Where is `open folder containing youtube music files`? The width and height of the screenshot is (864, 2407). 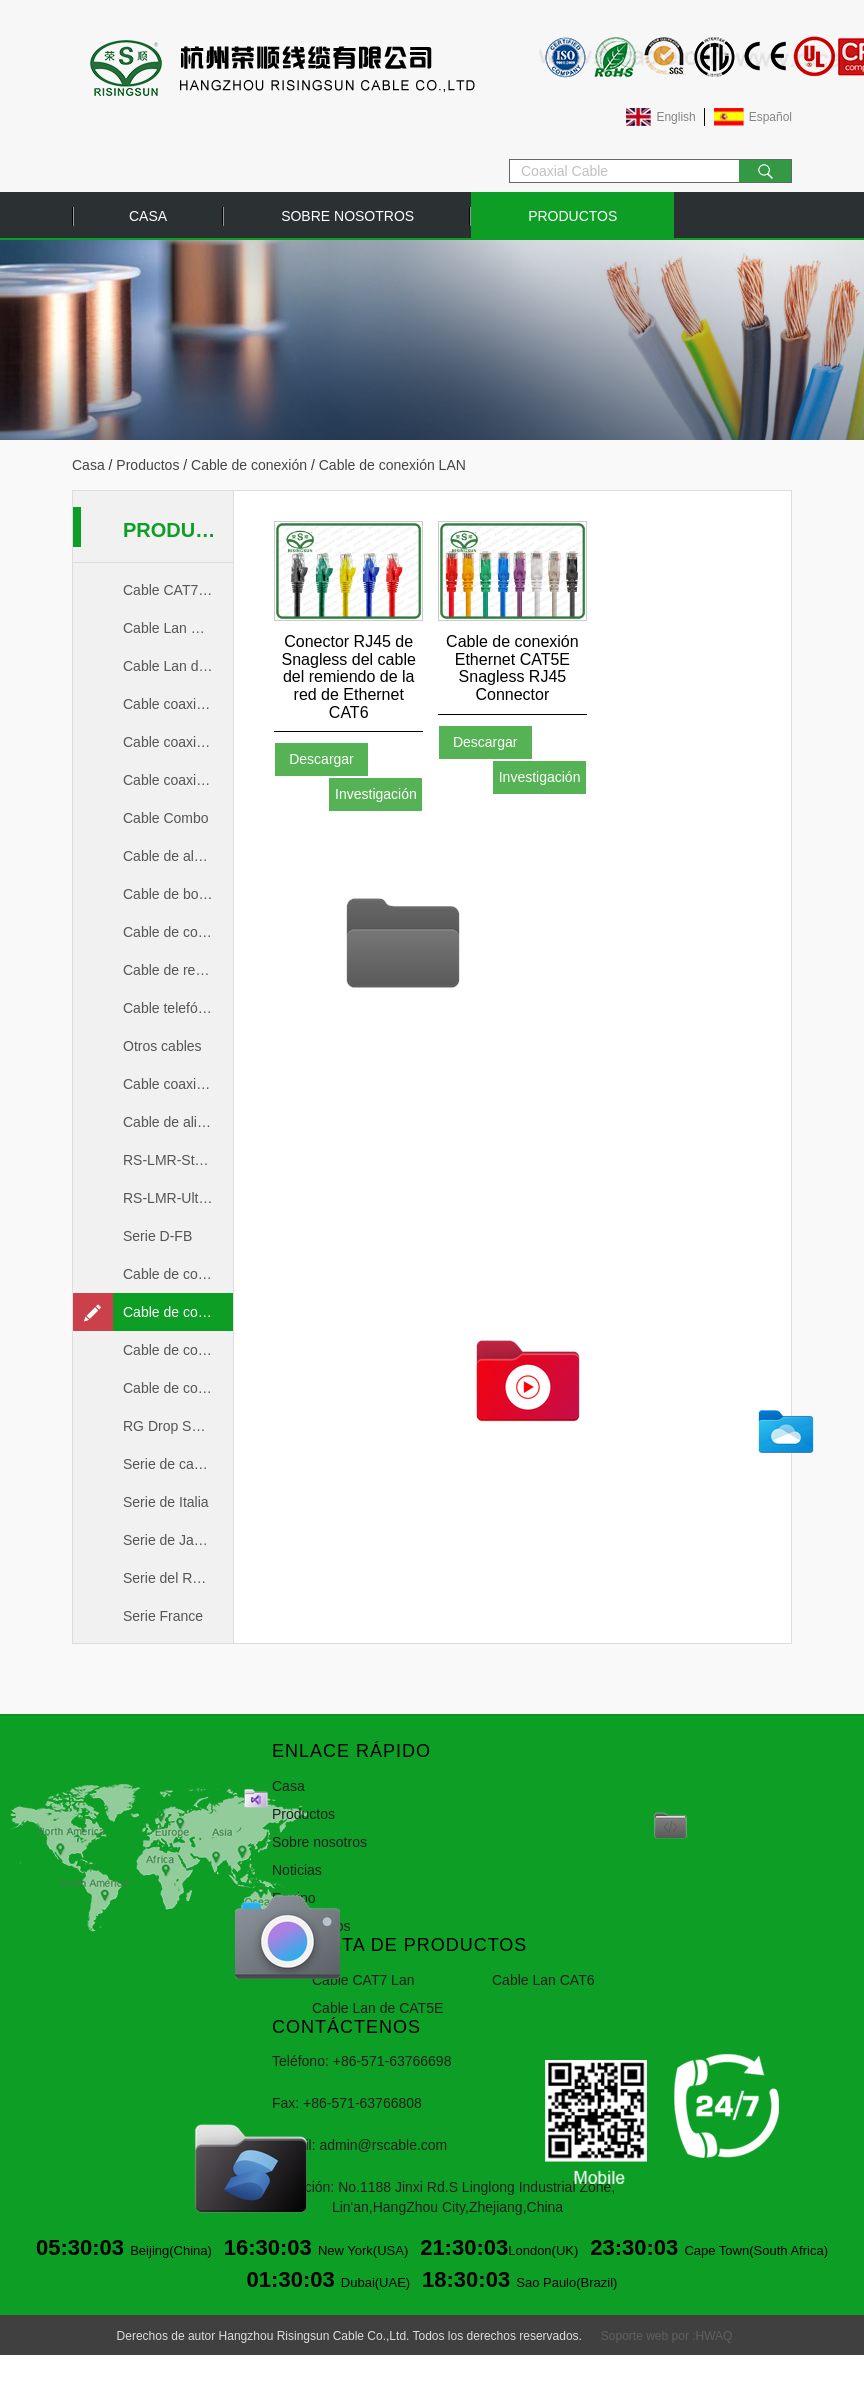
open folder containing youtube music files is located at coordinates (527, 1383).